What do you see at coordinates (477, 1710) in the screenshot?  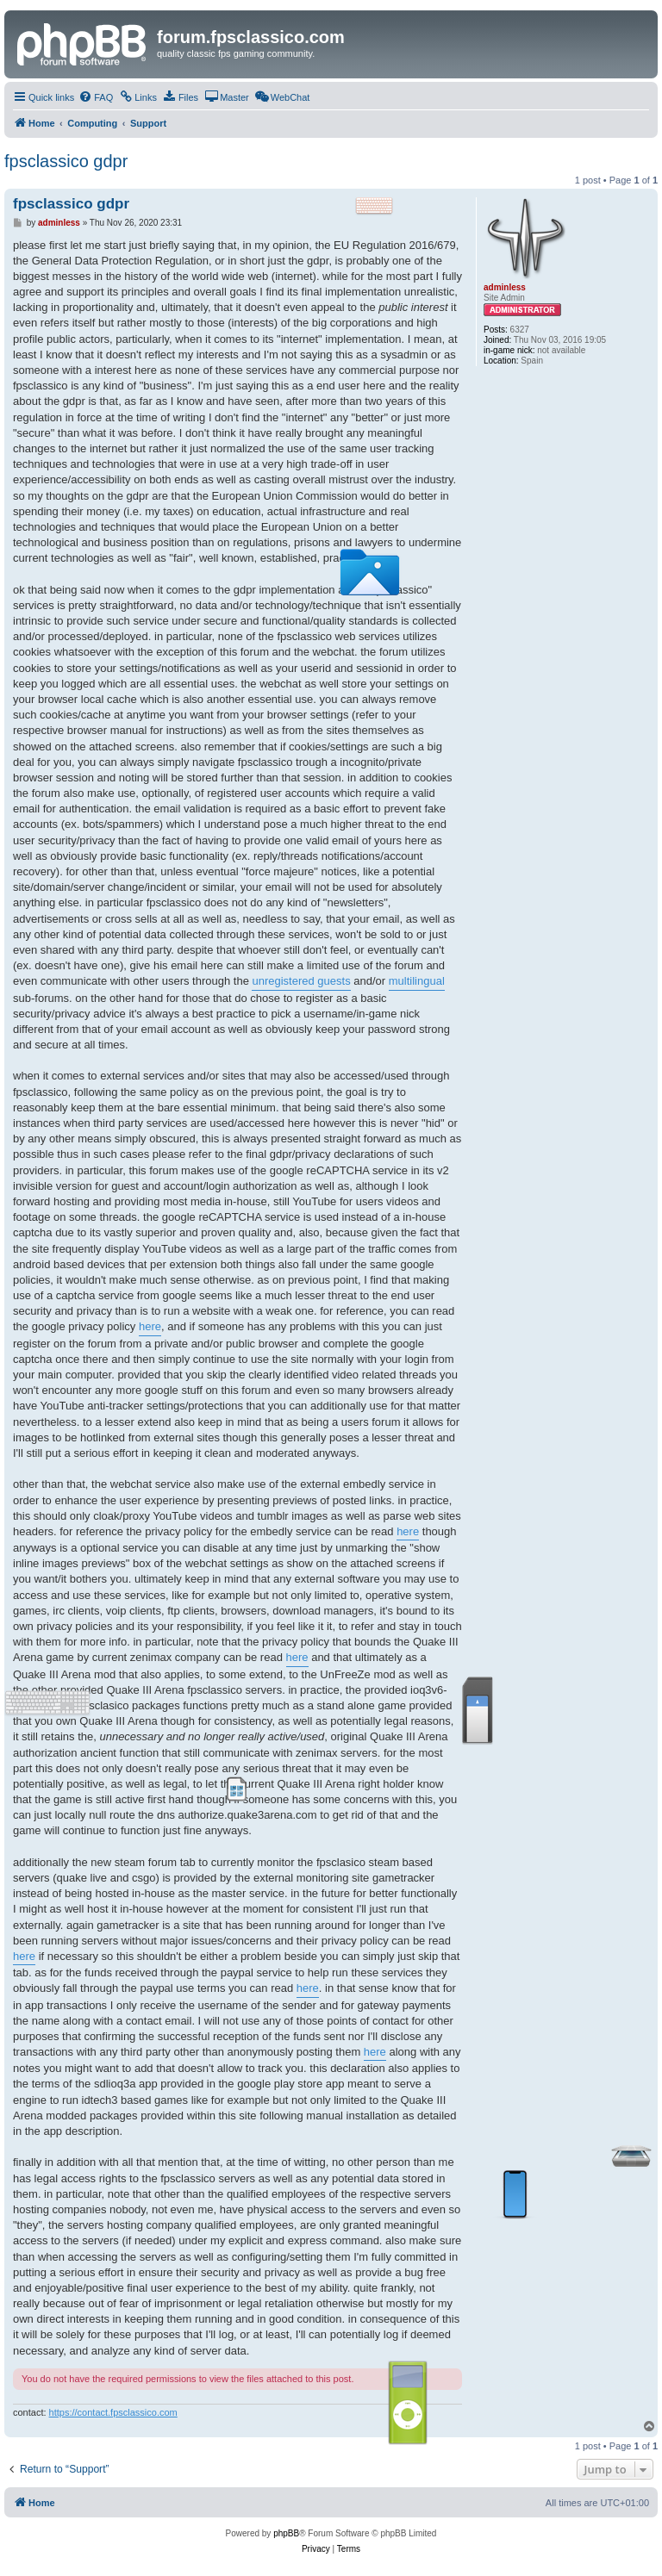 I see `access memory stick or removable storage` at bounding box center [477, 1710].